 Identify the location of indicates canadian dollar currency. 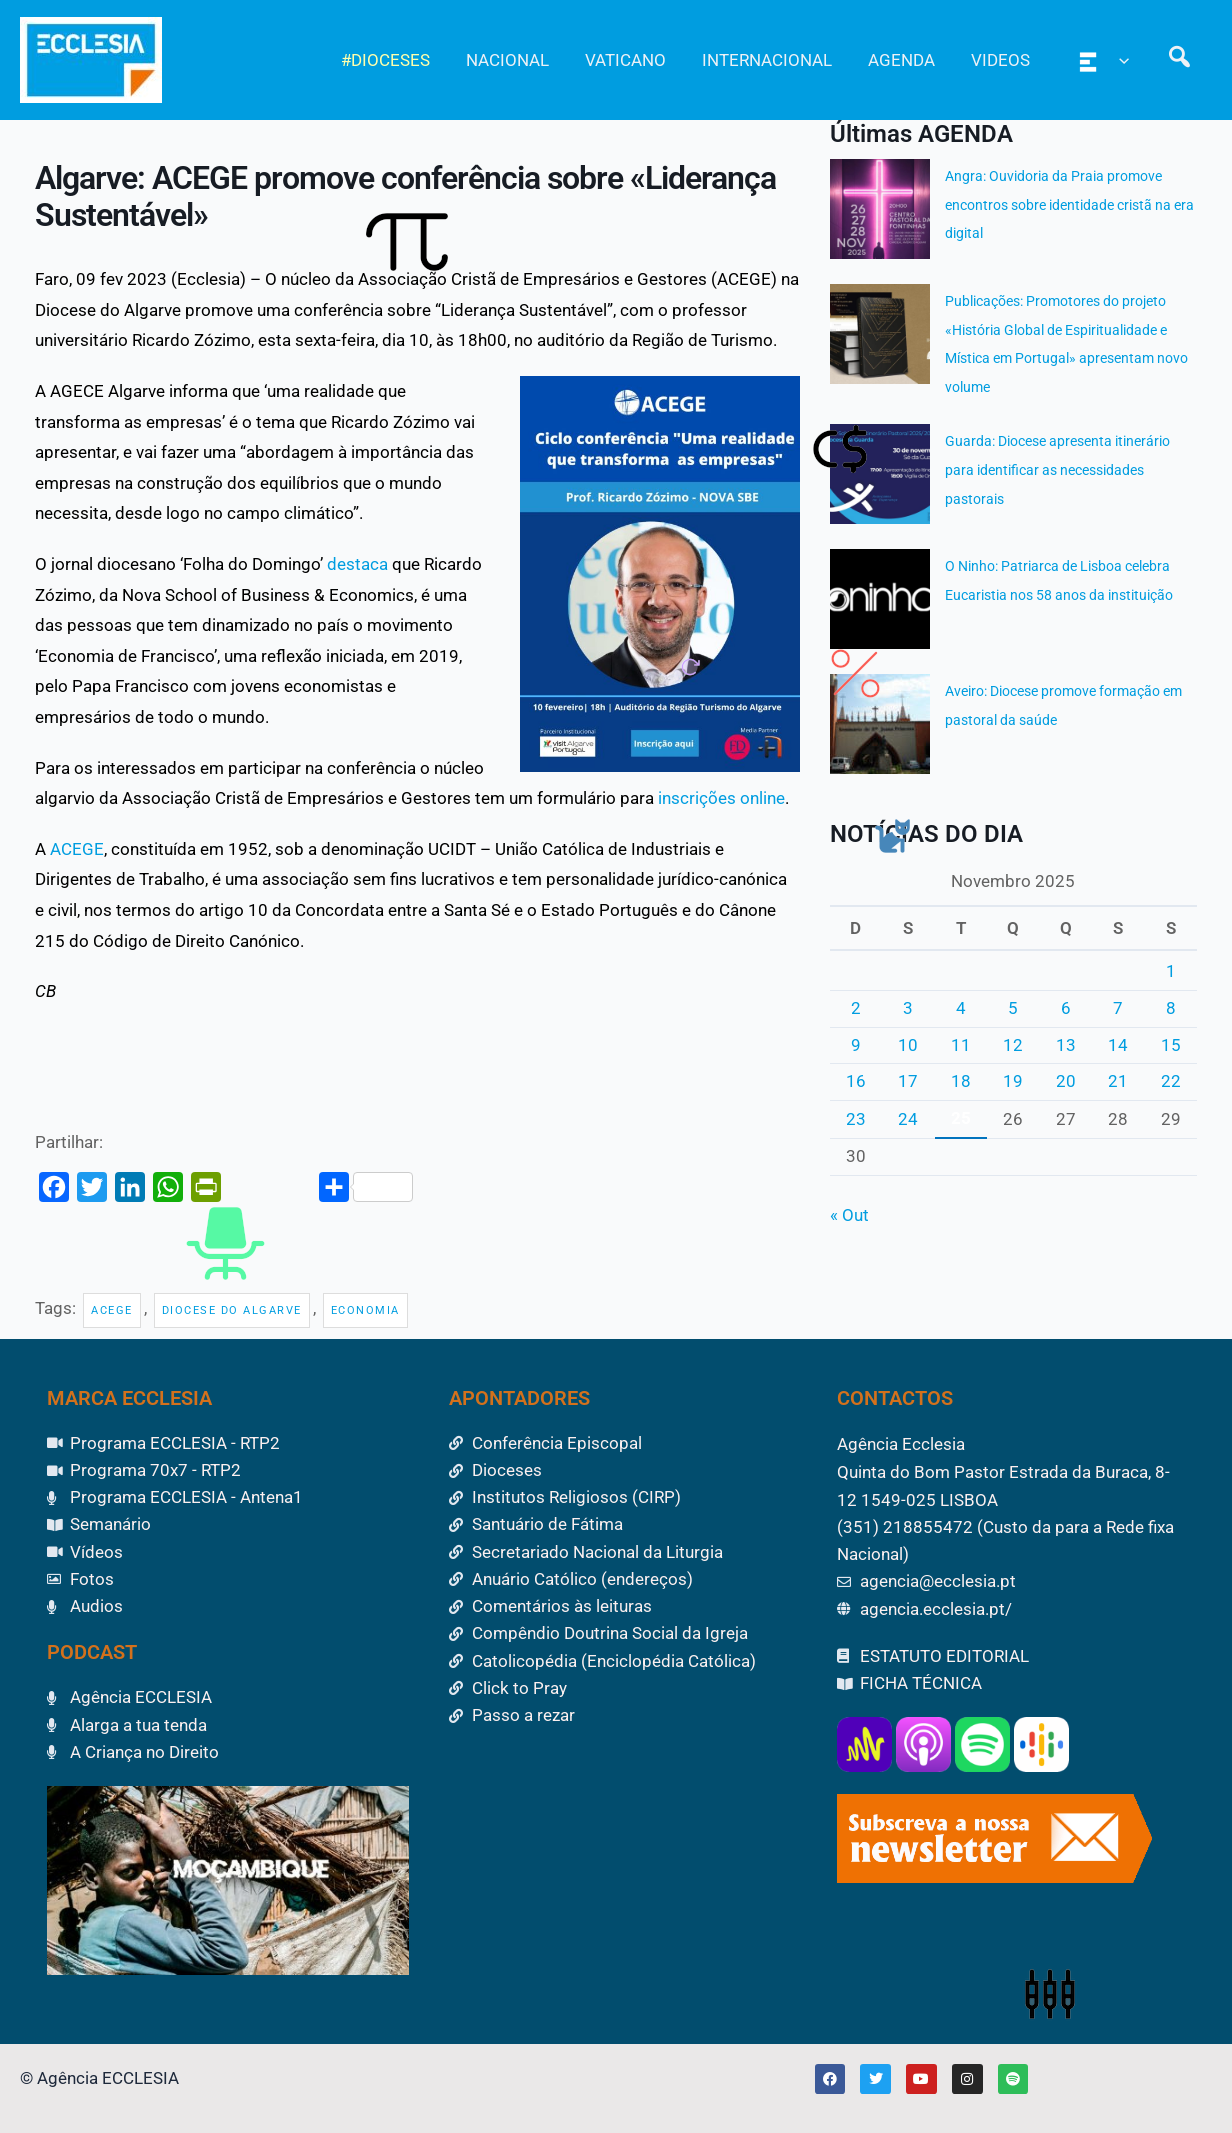
(840, 449).